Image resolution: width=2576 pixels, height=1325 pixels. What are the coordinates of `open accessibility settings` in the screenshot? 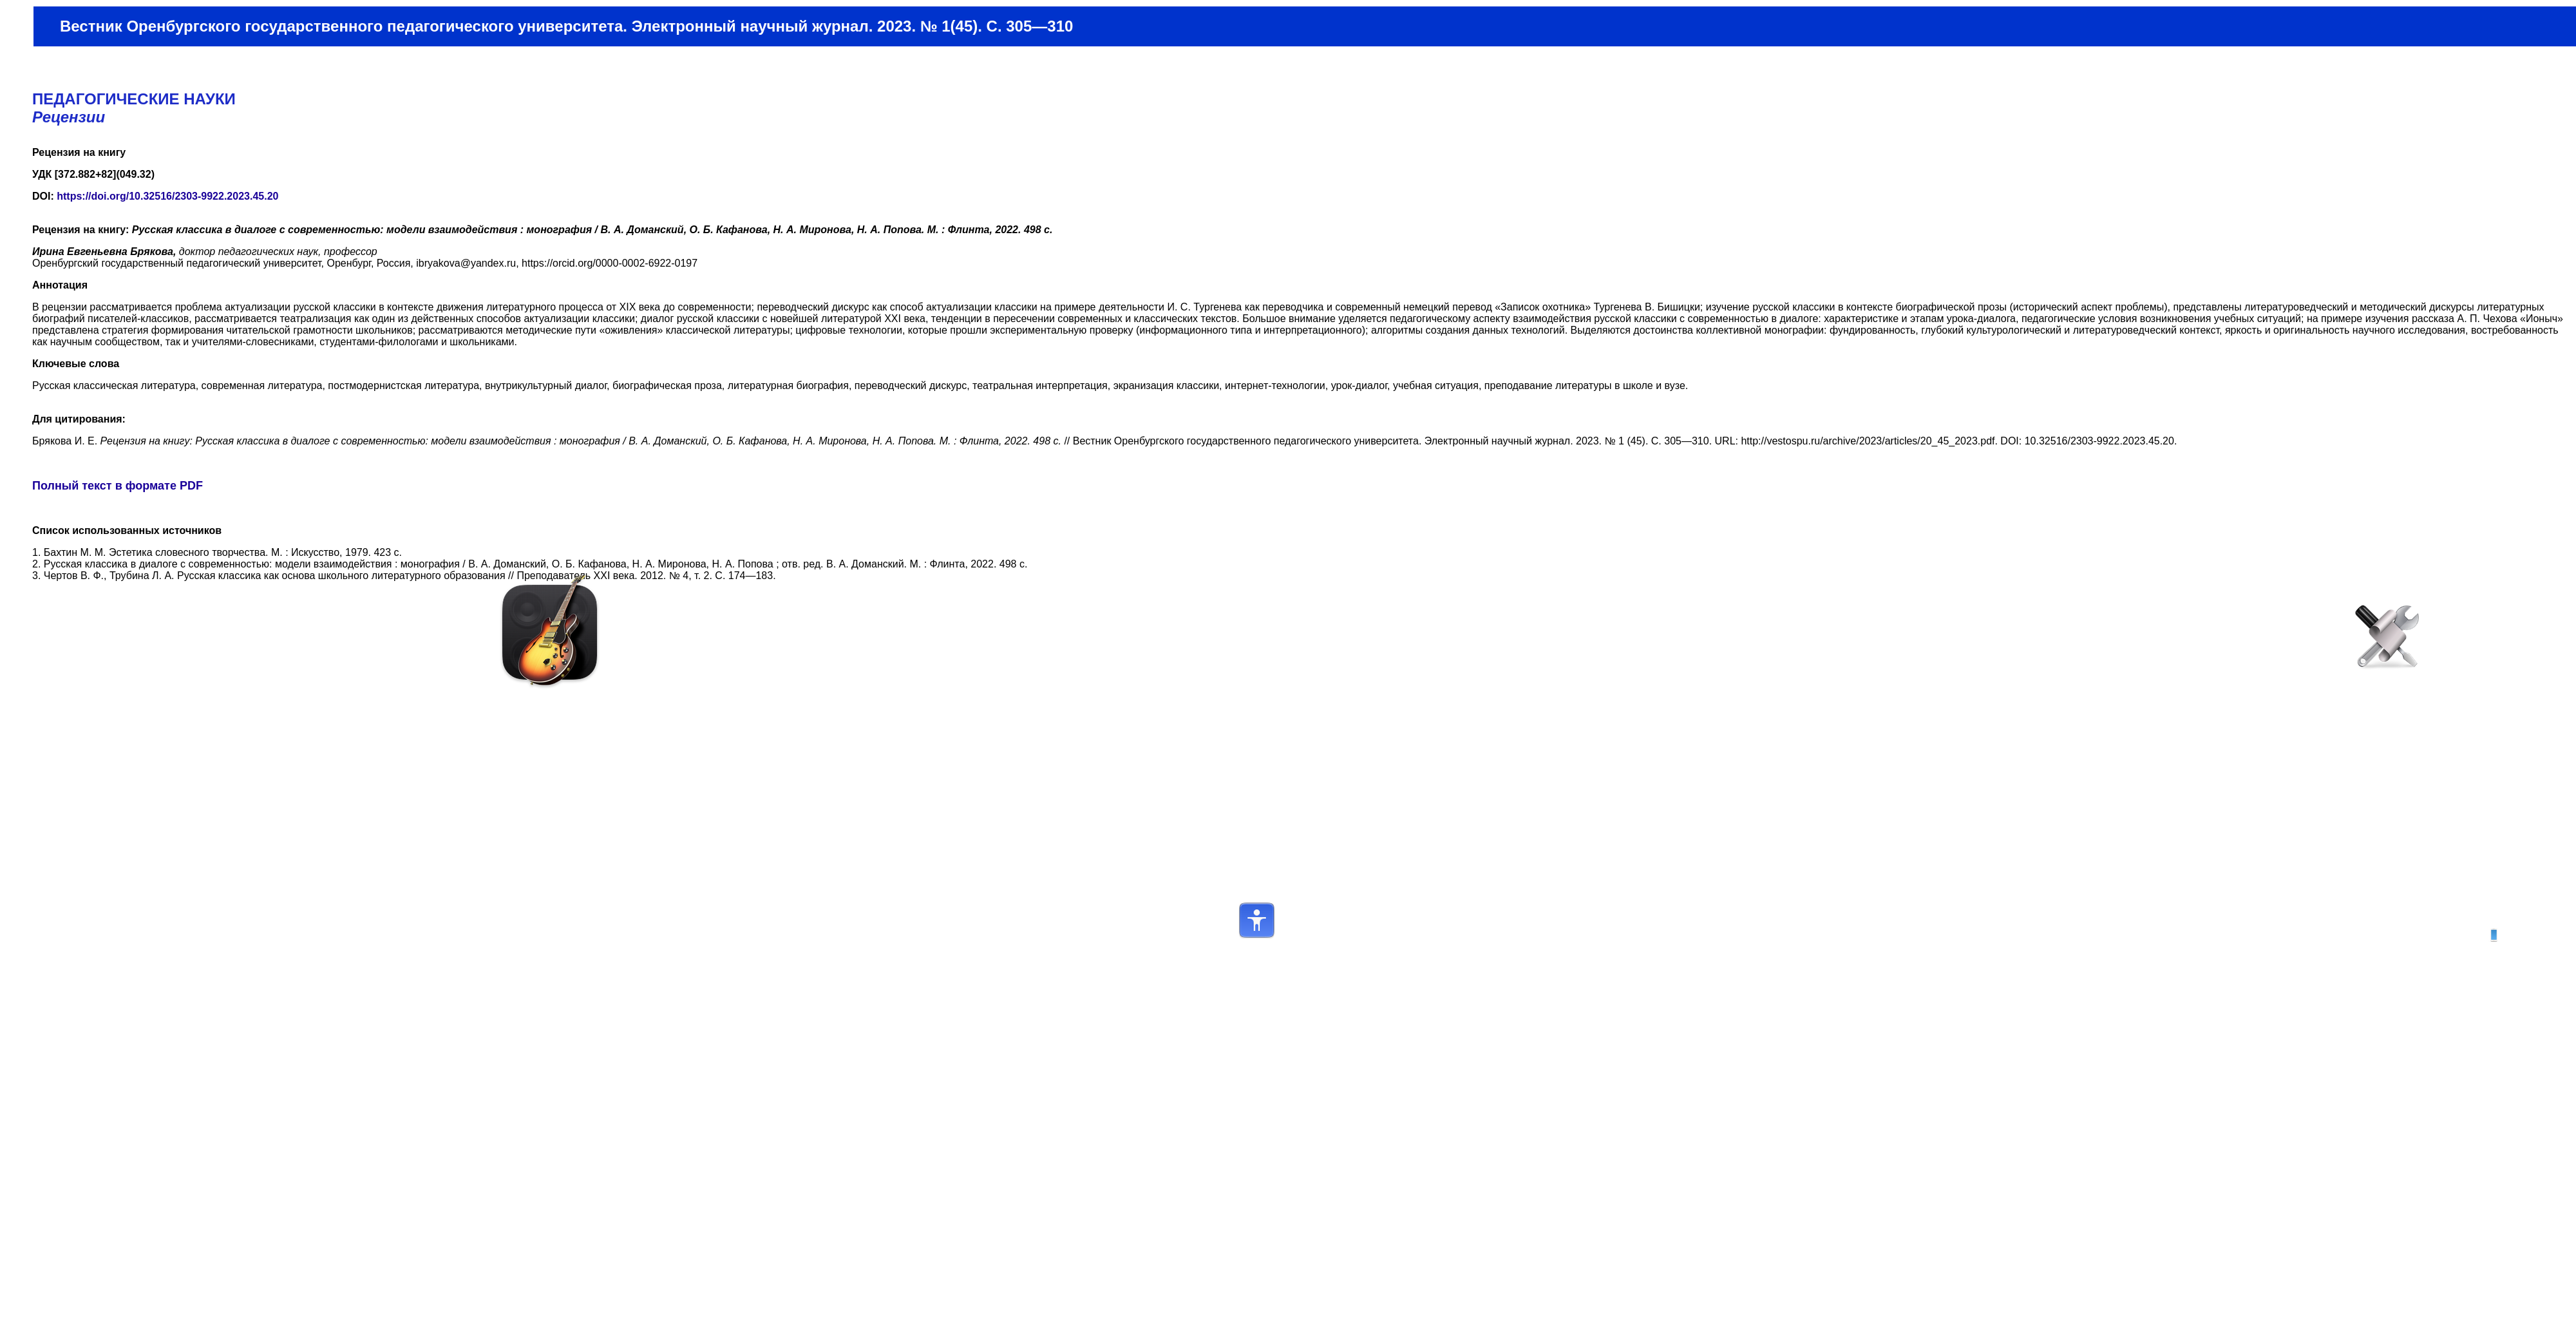 It's located at (1256, 920).